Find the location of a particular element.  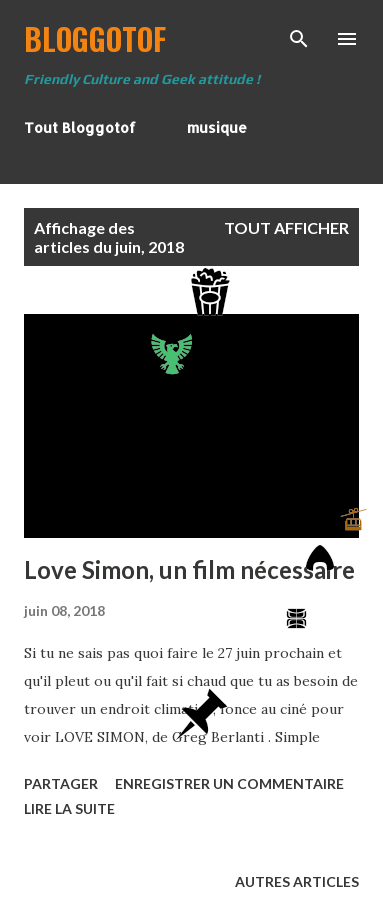

pin an item to keep it visible is located at coordinates (201, 714).